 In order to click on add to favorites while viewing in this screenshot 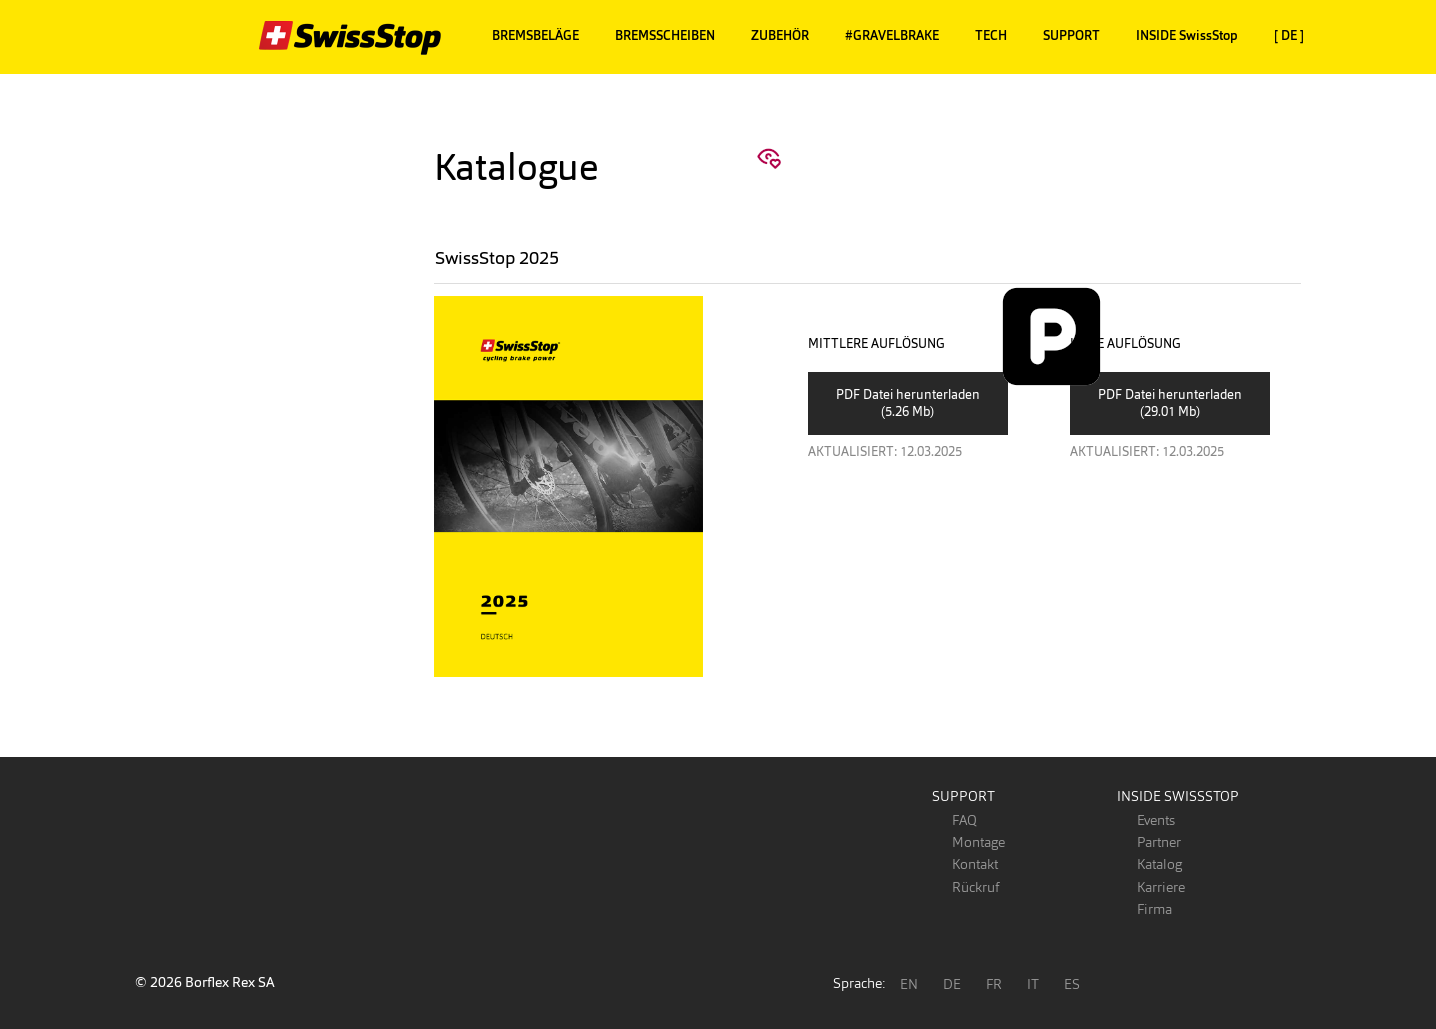, I will do `click(768, 156)`.